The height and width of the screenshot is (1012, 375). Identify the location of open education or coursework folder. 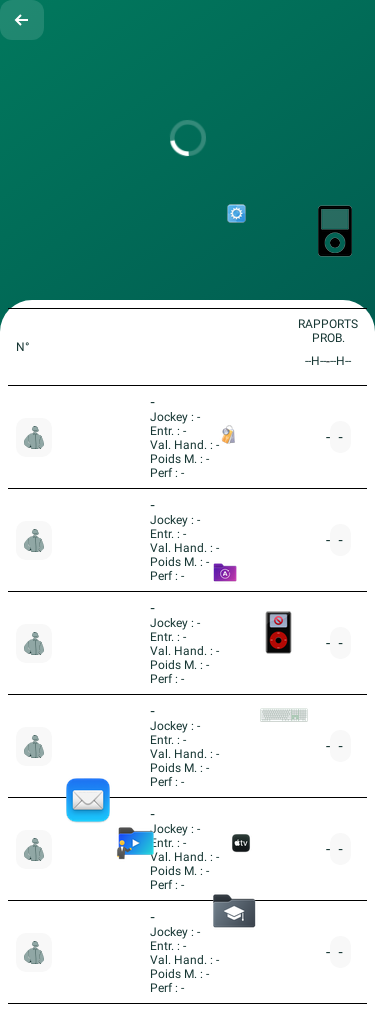
(234, 912).